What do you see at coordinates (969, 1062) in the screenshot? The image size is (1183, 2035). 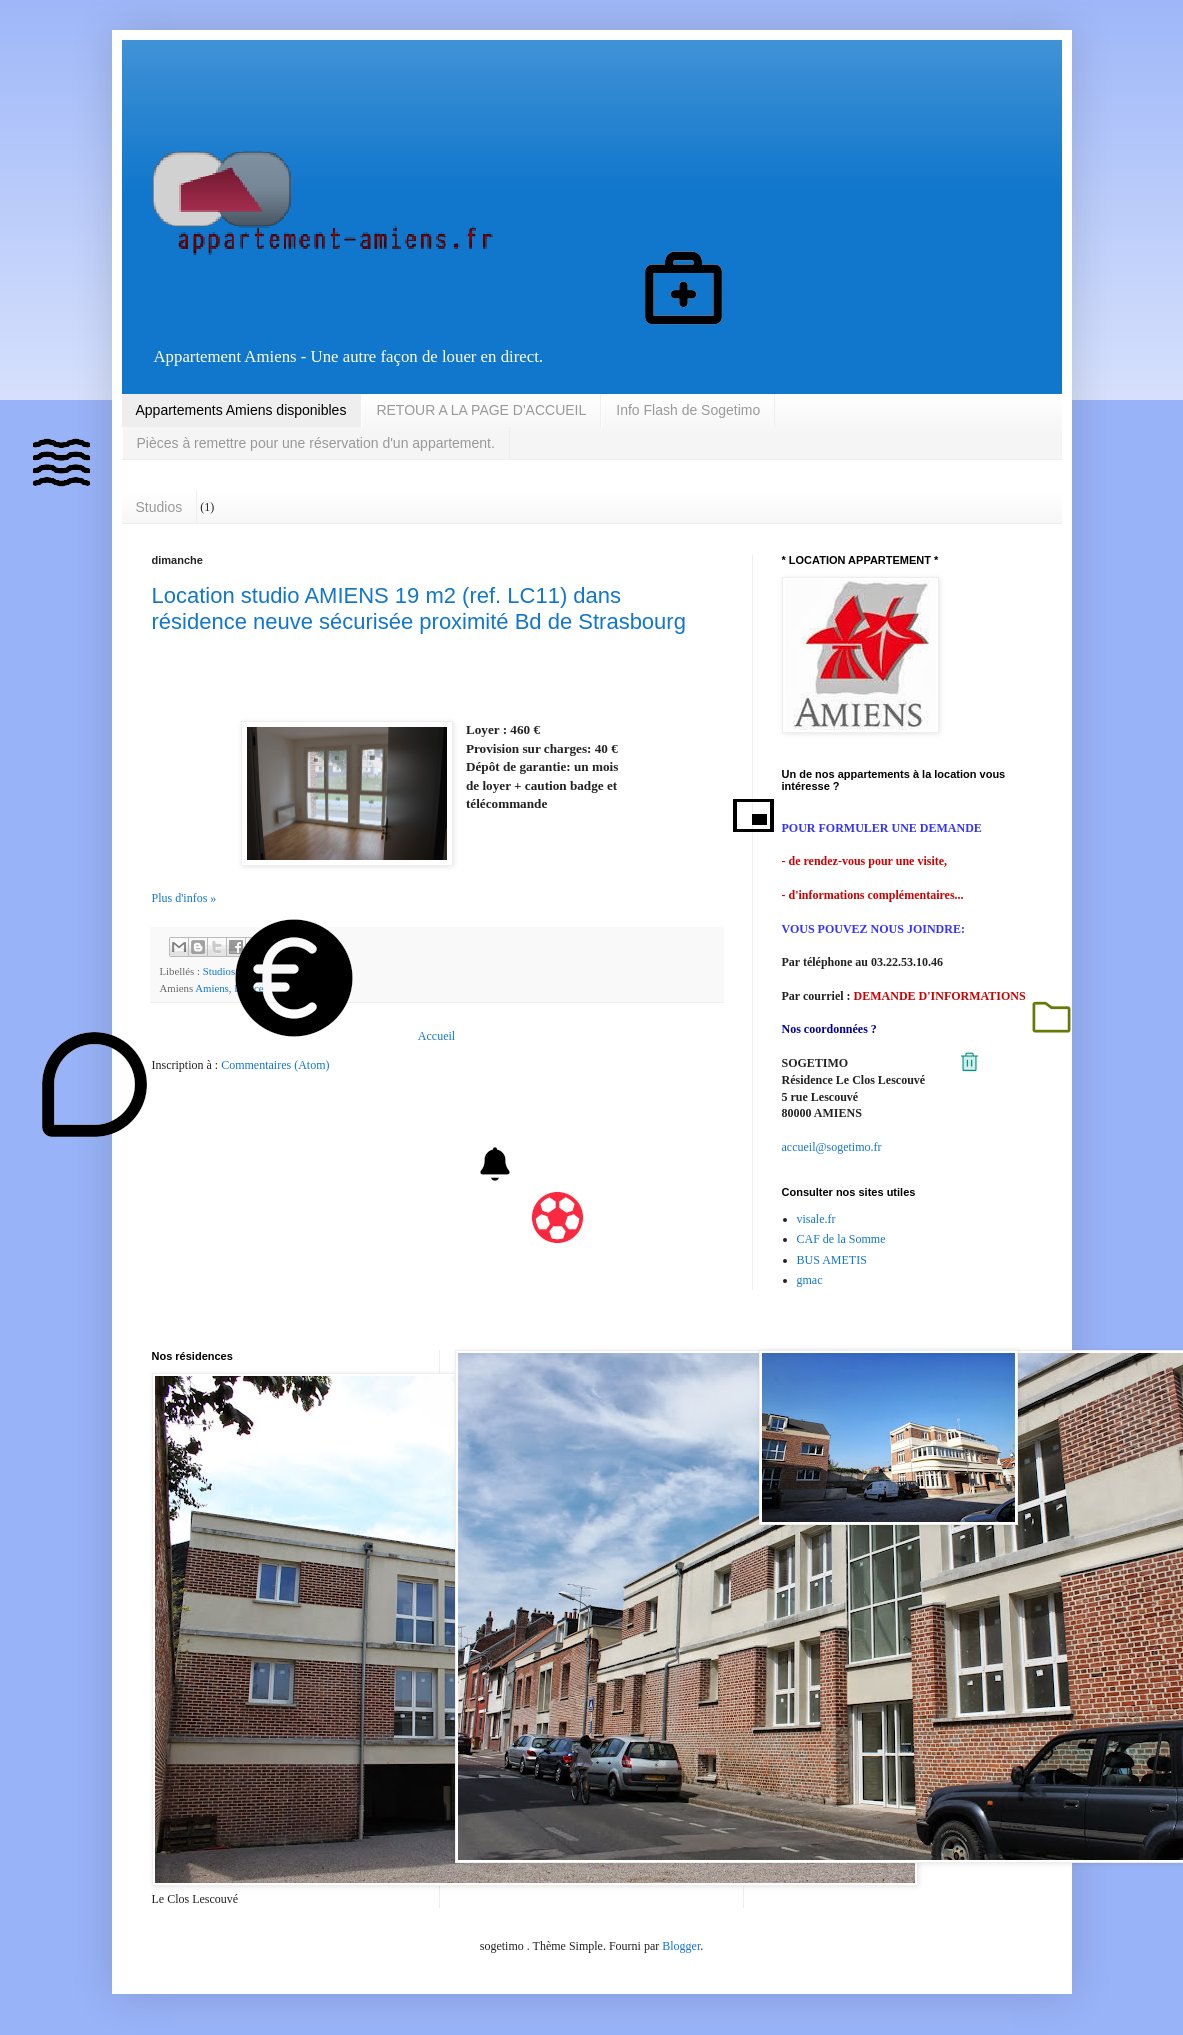 I see `delete selected item` at bounding box center [969, 1062].